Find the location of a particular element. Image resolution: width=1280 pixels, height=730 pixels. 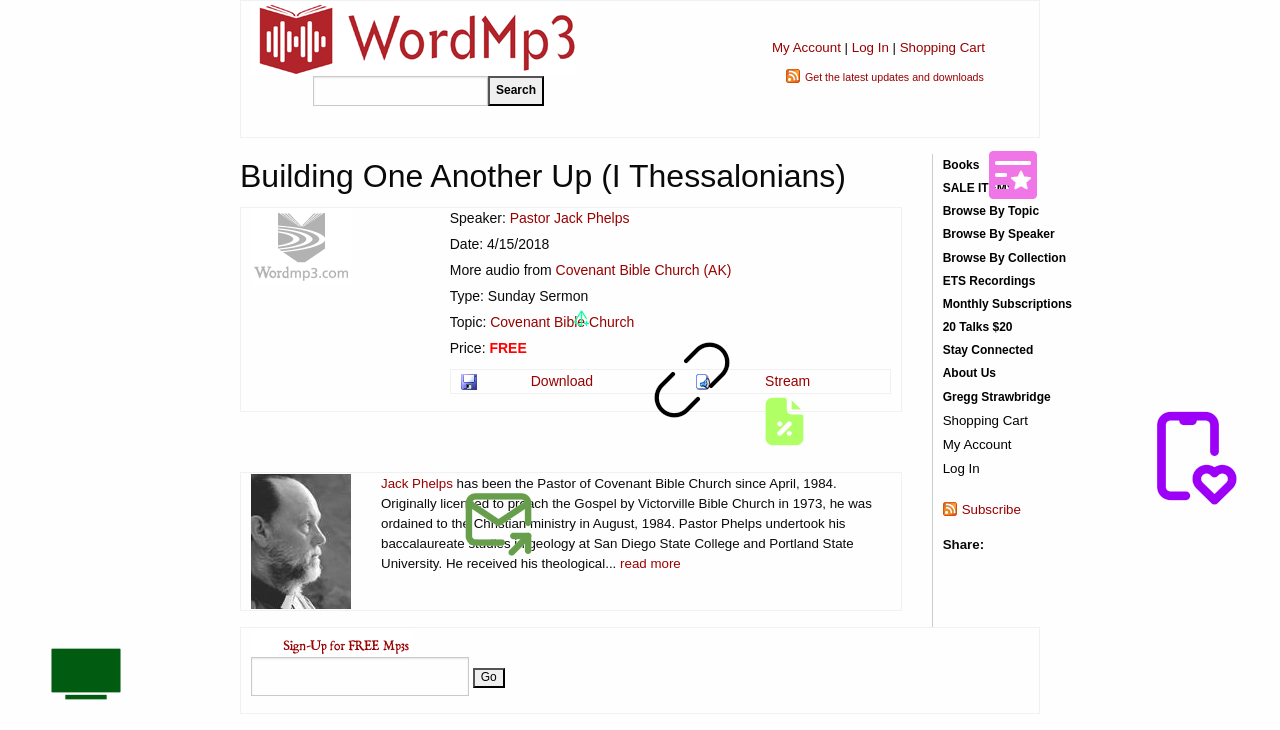

add a new 3D object or shape is located at coordinates (581, 318).